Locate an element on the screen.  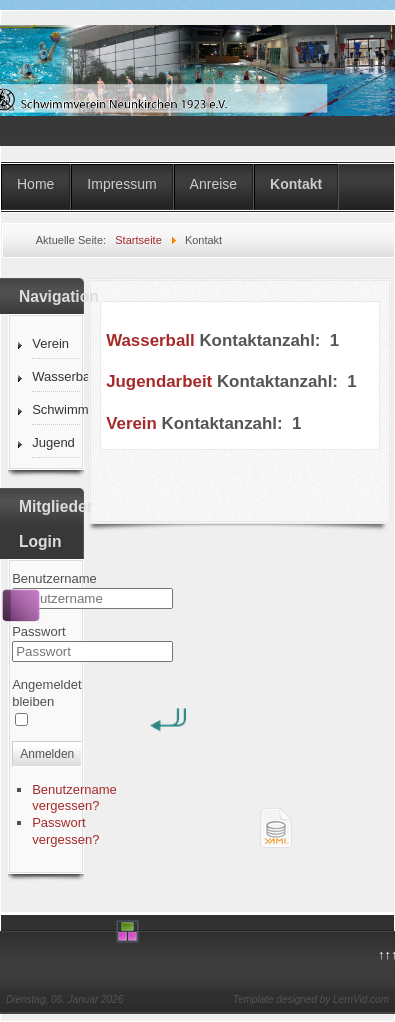
access the desktop folder is located at coordinates (21, 604).